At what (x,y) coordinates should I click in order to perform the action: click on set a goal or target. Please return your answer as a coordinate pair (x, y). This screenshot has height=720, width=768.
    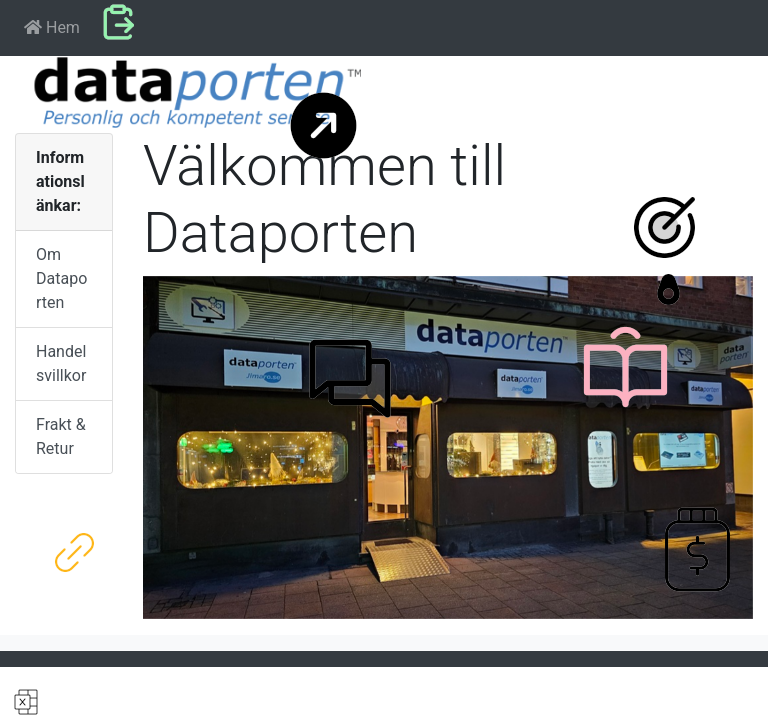
    Looking at the image, I should click on (664, 227).